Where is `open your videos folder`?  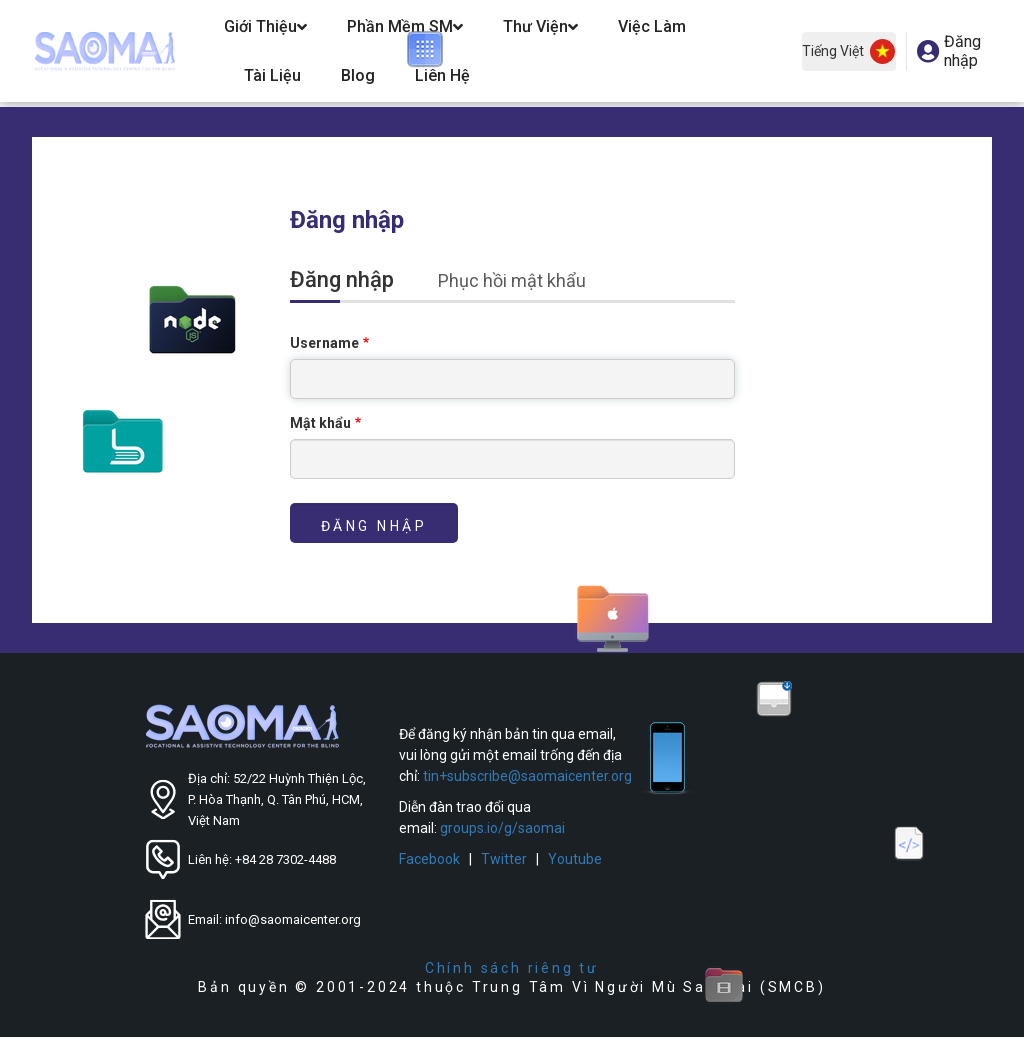 open your videos folder is located at coordinates (724, 985).